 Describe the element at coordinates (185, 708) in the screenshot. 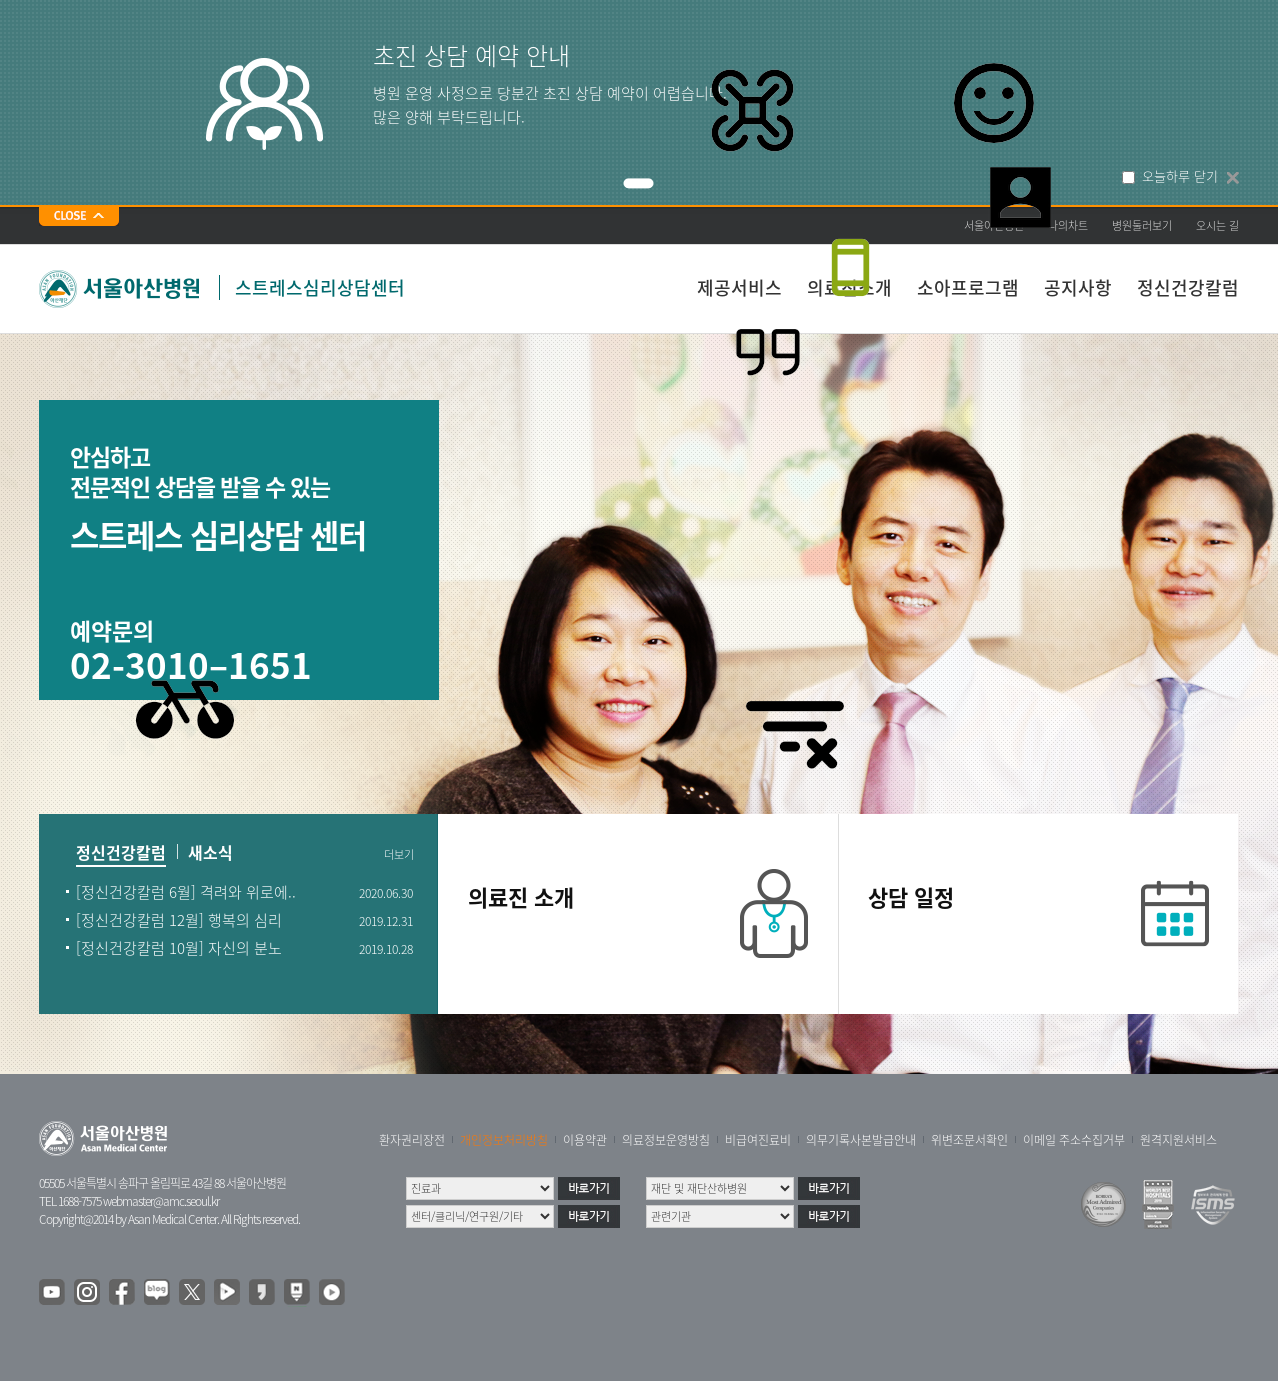

I see `select bicycle as transportation mode` at that location.